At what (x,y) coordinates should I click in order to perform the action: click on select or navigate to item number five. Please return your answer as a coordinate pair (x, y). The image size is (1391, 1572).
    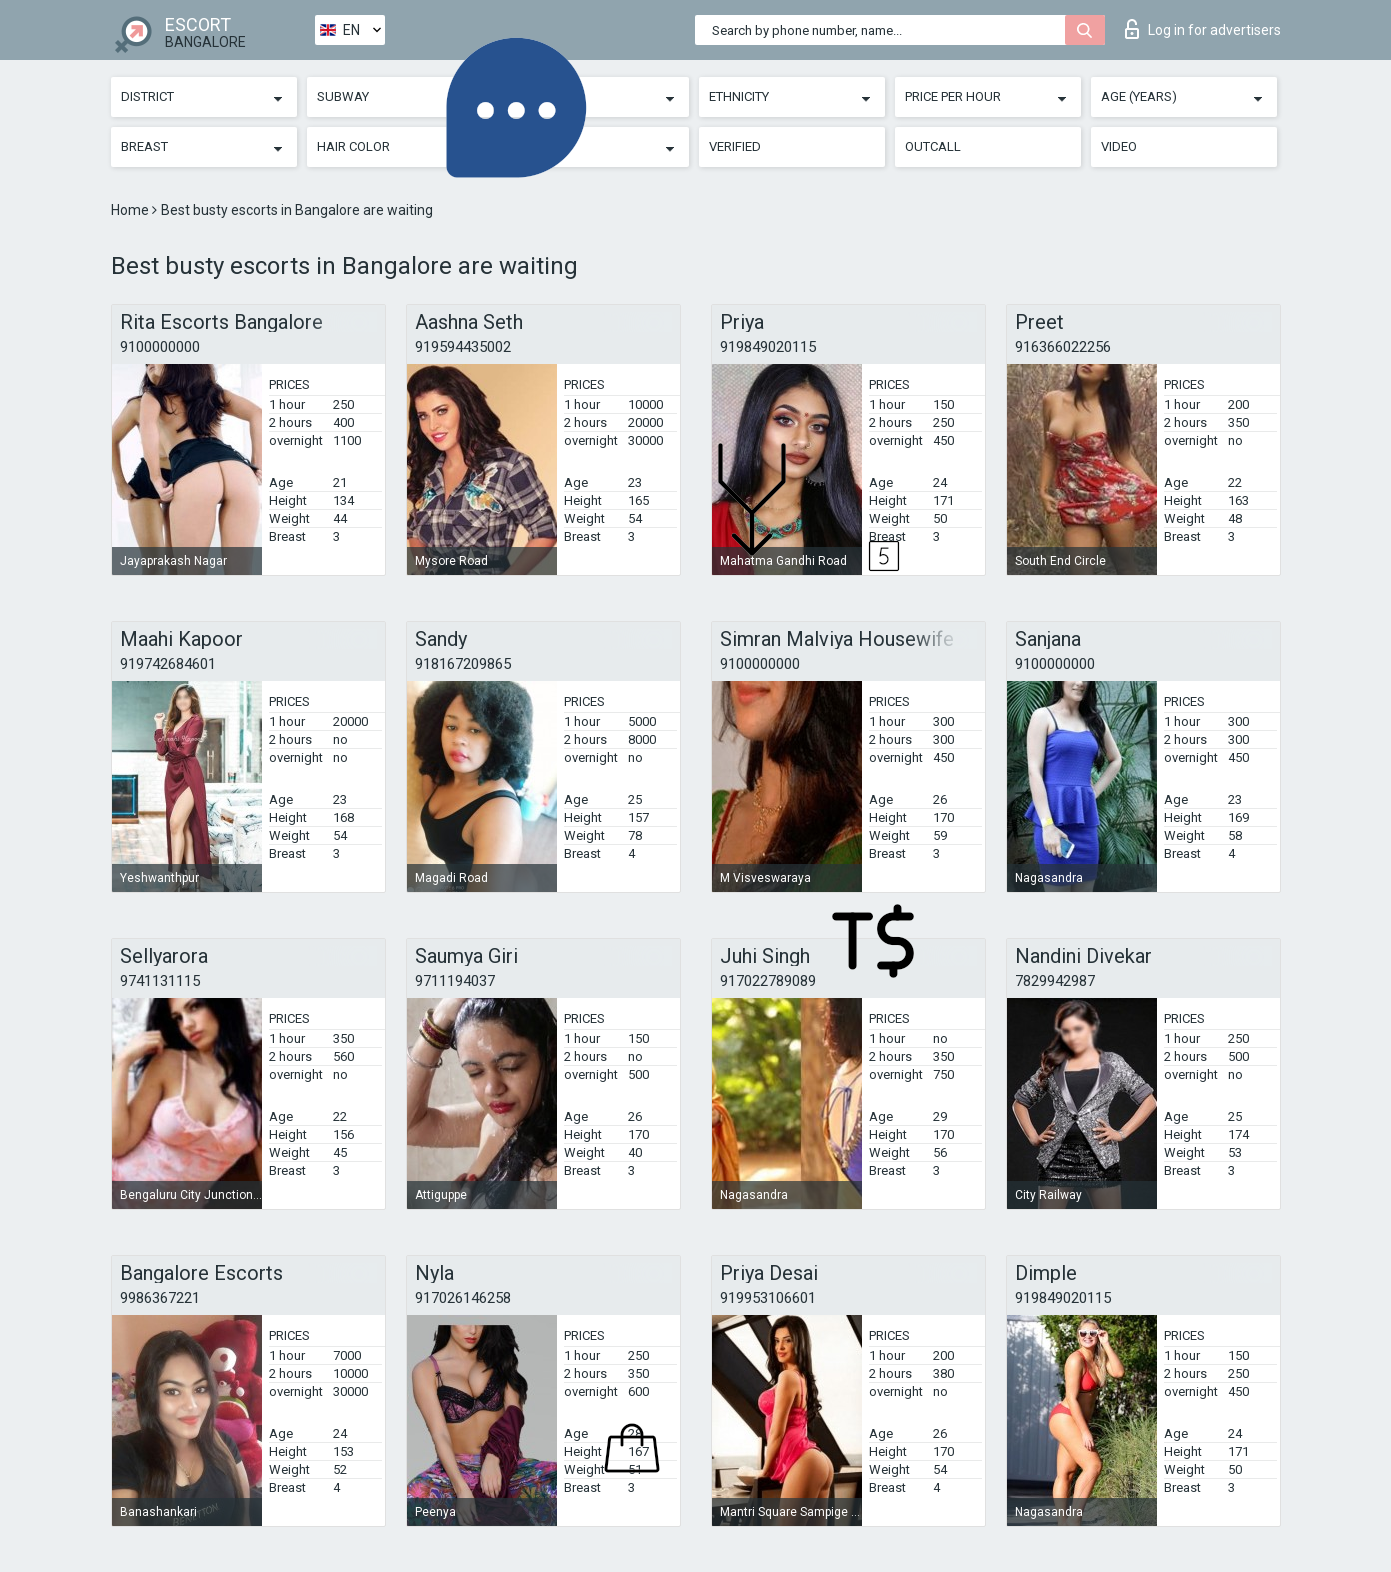
    Looking at the image, I should click on (884, 556).